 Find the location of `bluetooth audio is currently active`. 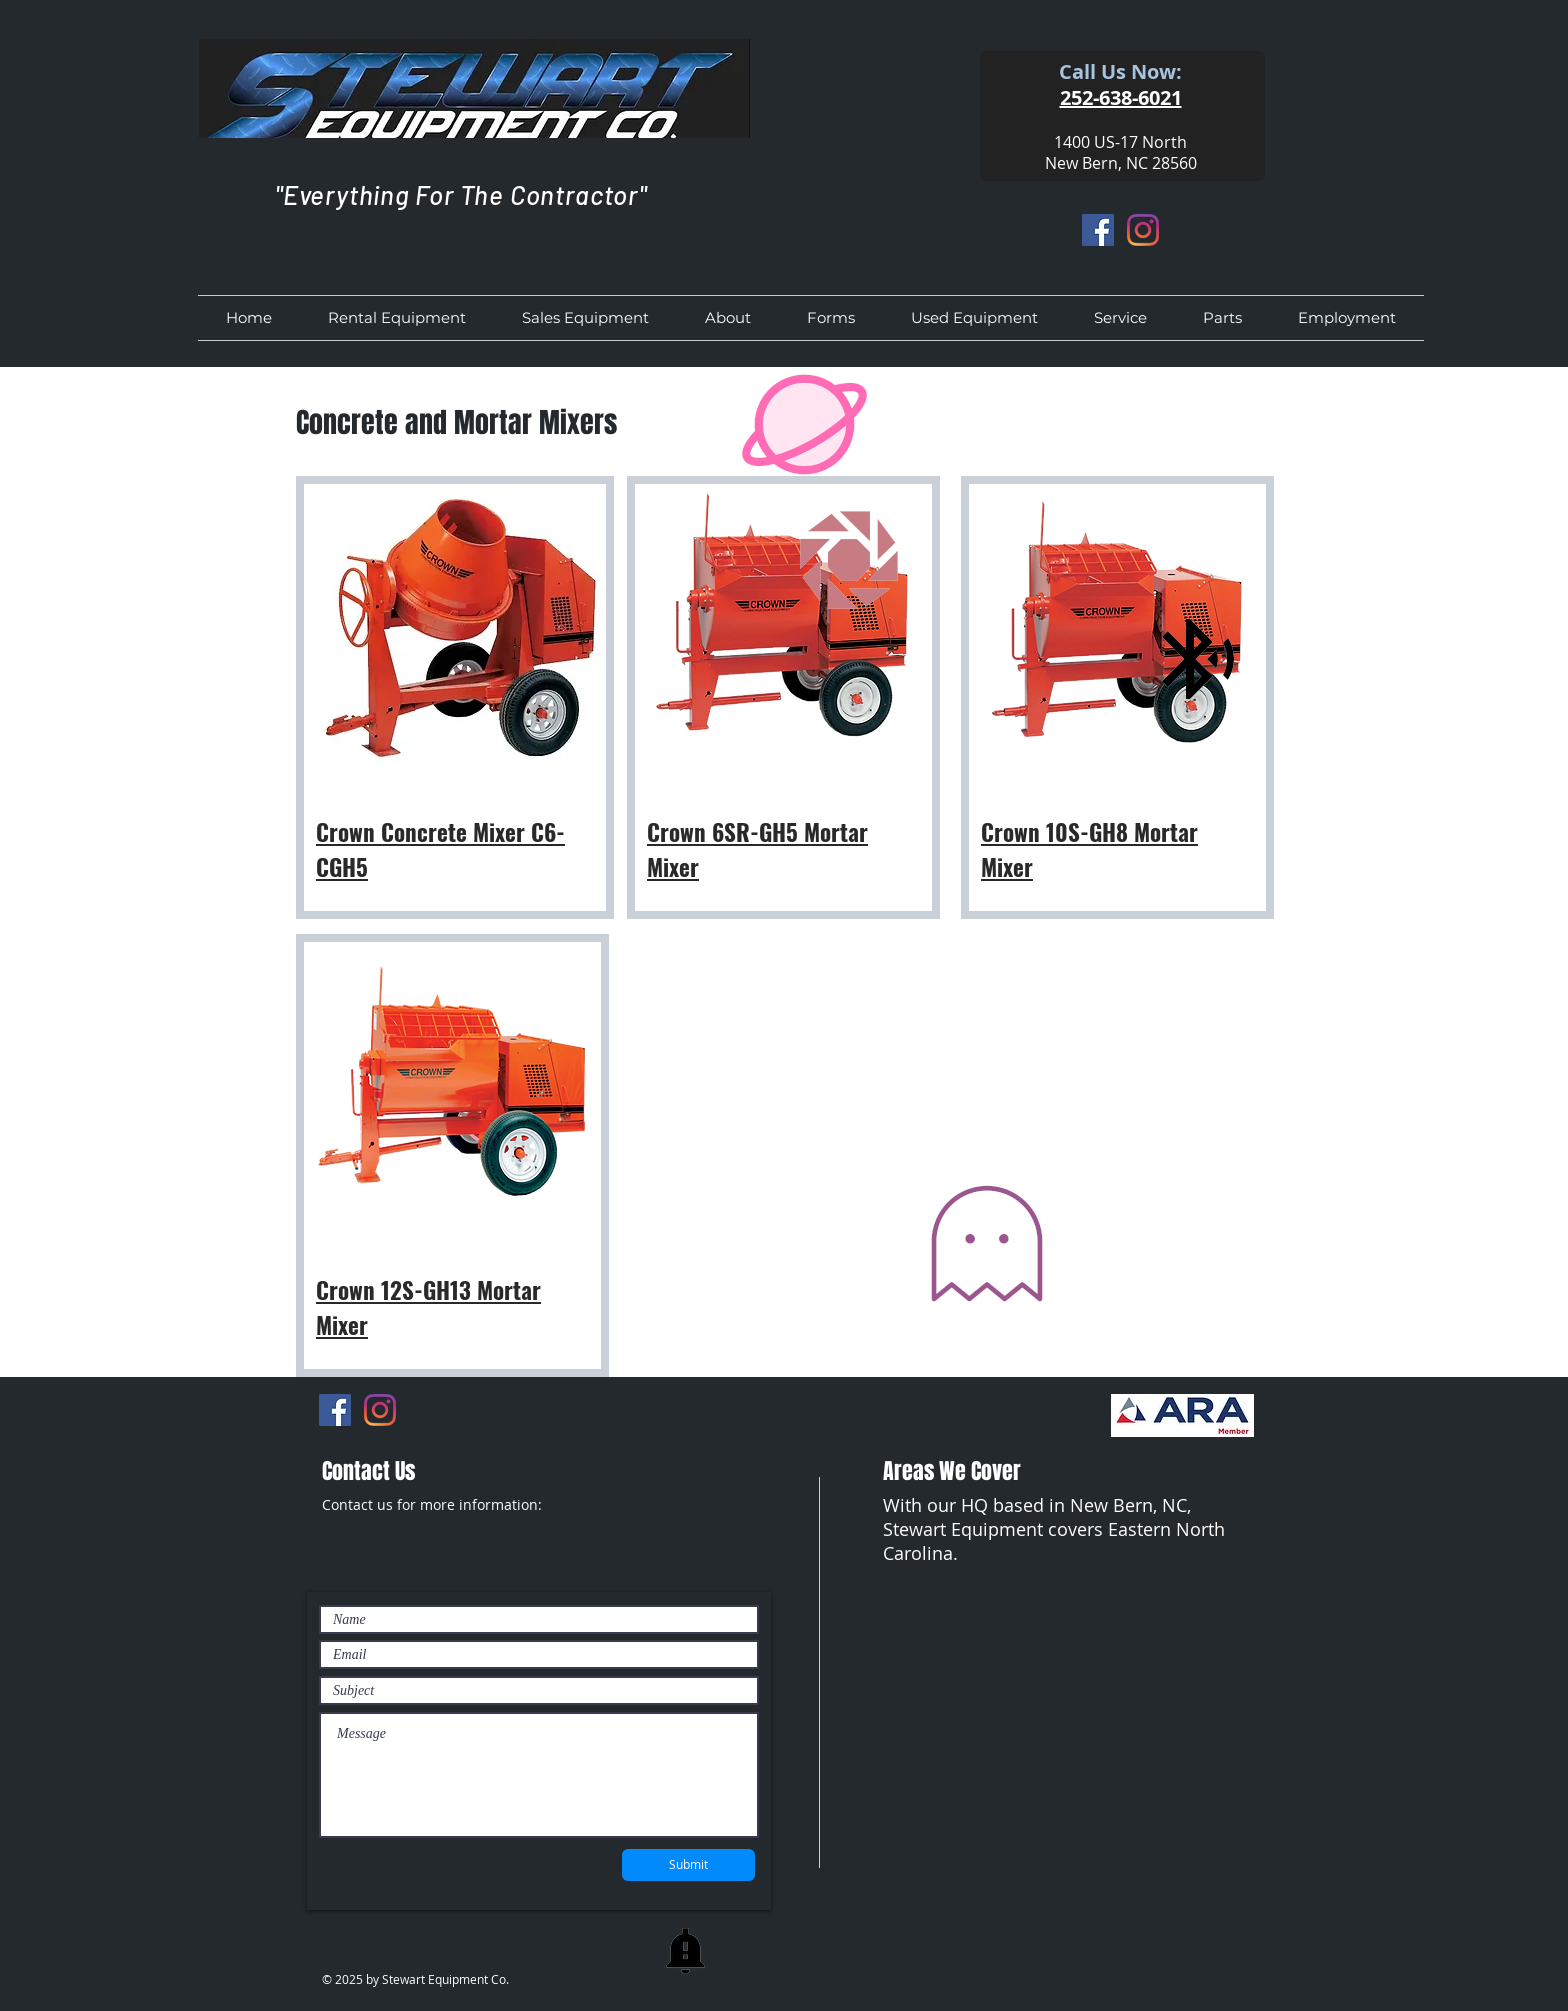

bluetooth audio is currently active is located at coordinates (1198, 659).